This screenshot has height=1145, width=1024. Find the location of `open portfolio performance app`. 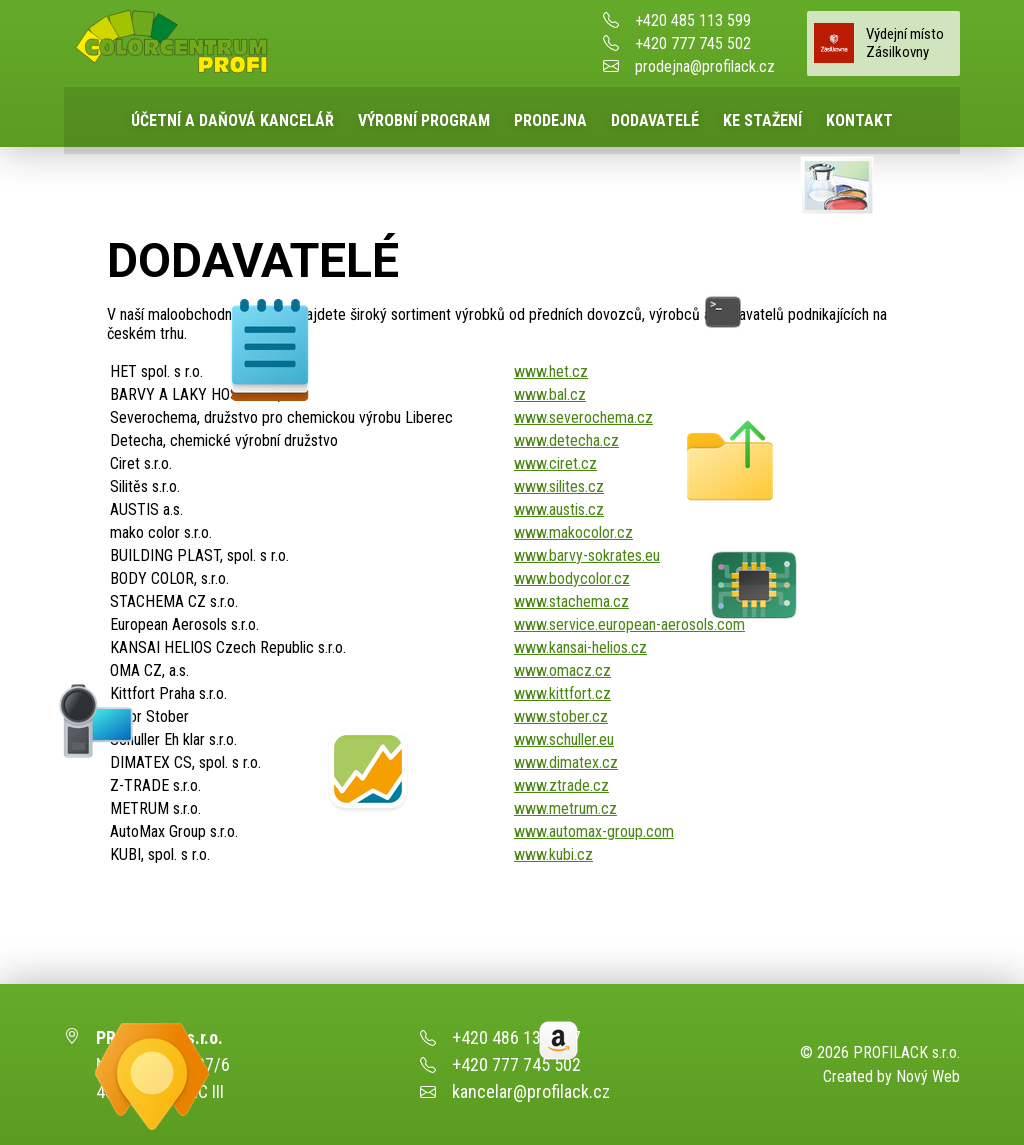

open portfolio performance app is located at coordinates (368, 769).